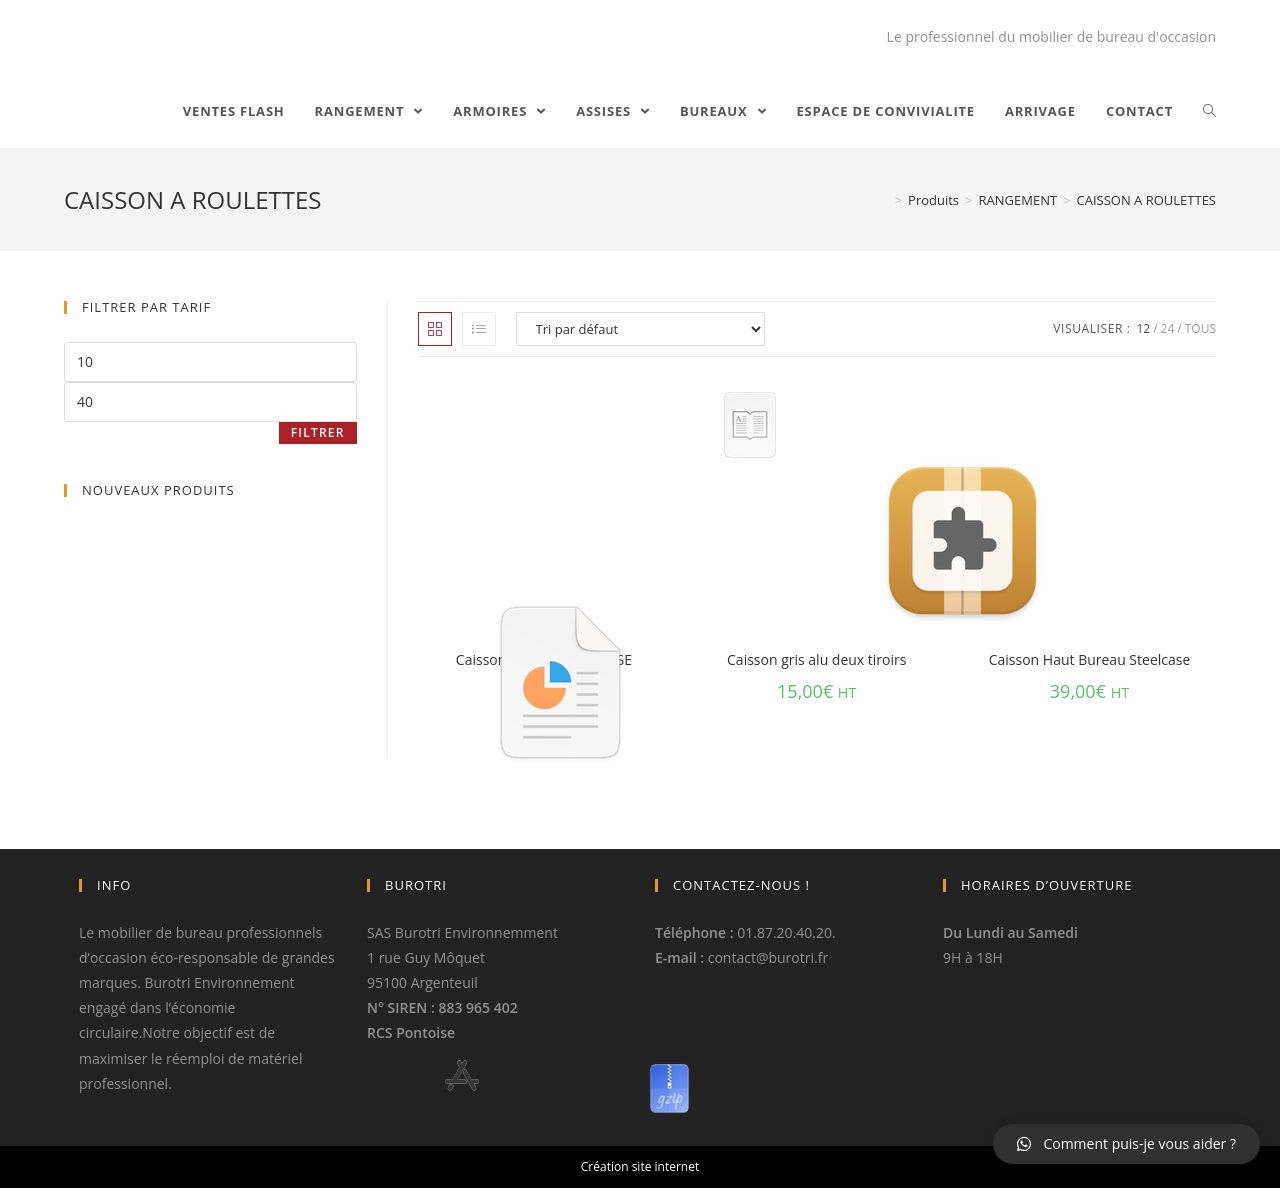 The width and height of the screenshot is (1280, 1188). Describe the element at coordinates (750, 425) in the screenshot. I see `a mobipocket ebook file` at that location.